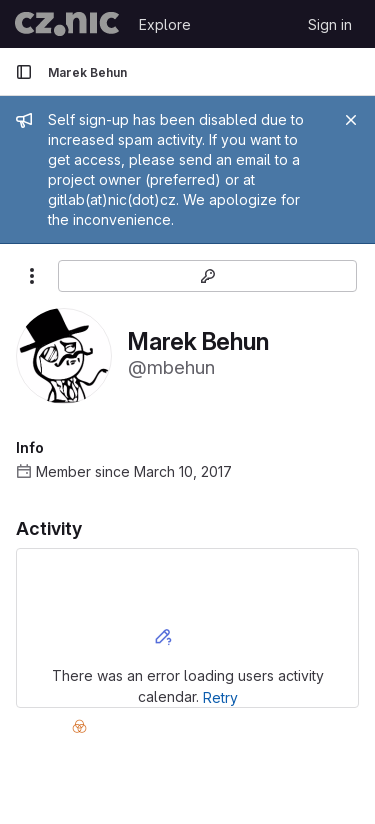  Describe the element at coordinates (163, 636) in the screenshot. I see `edit help or writing assistance` at that location.